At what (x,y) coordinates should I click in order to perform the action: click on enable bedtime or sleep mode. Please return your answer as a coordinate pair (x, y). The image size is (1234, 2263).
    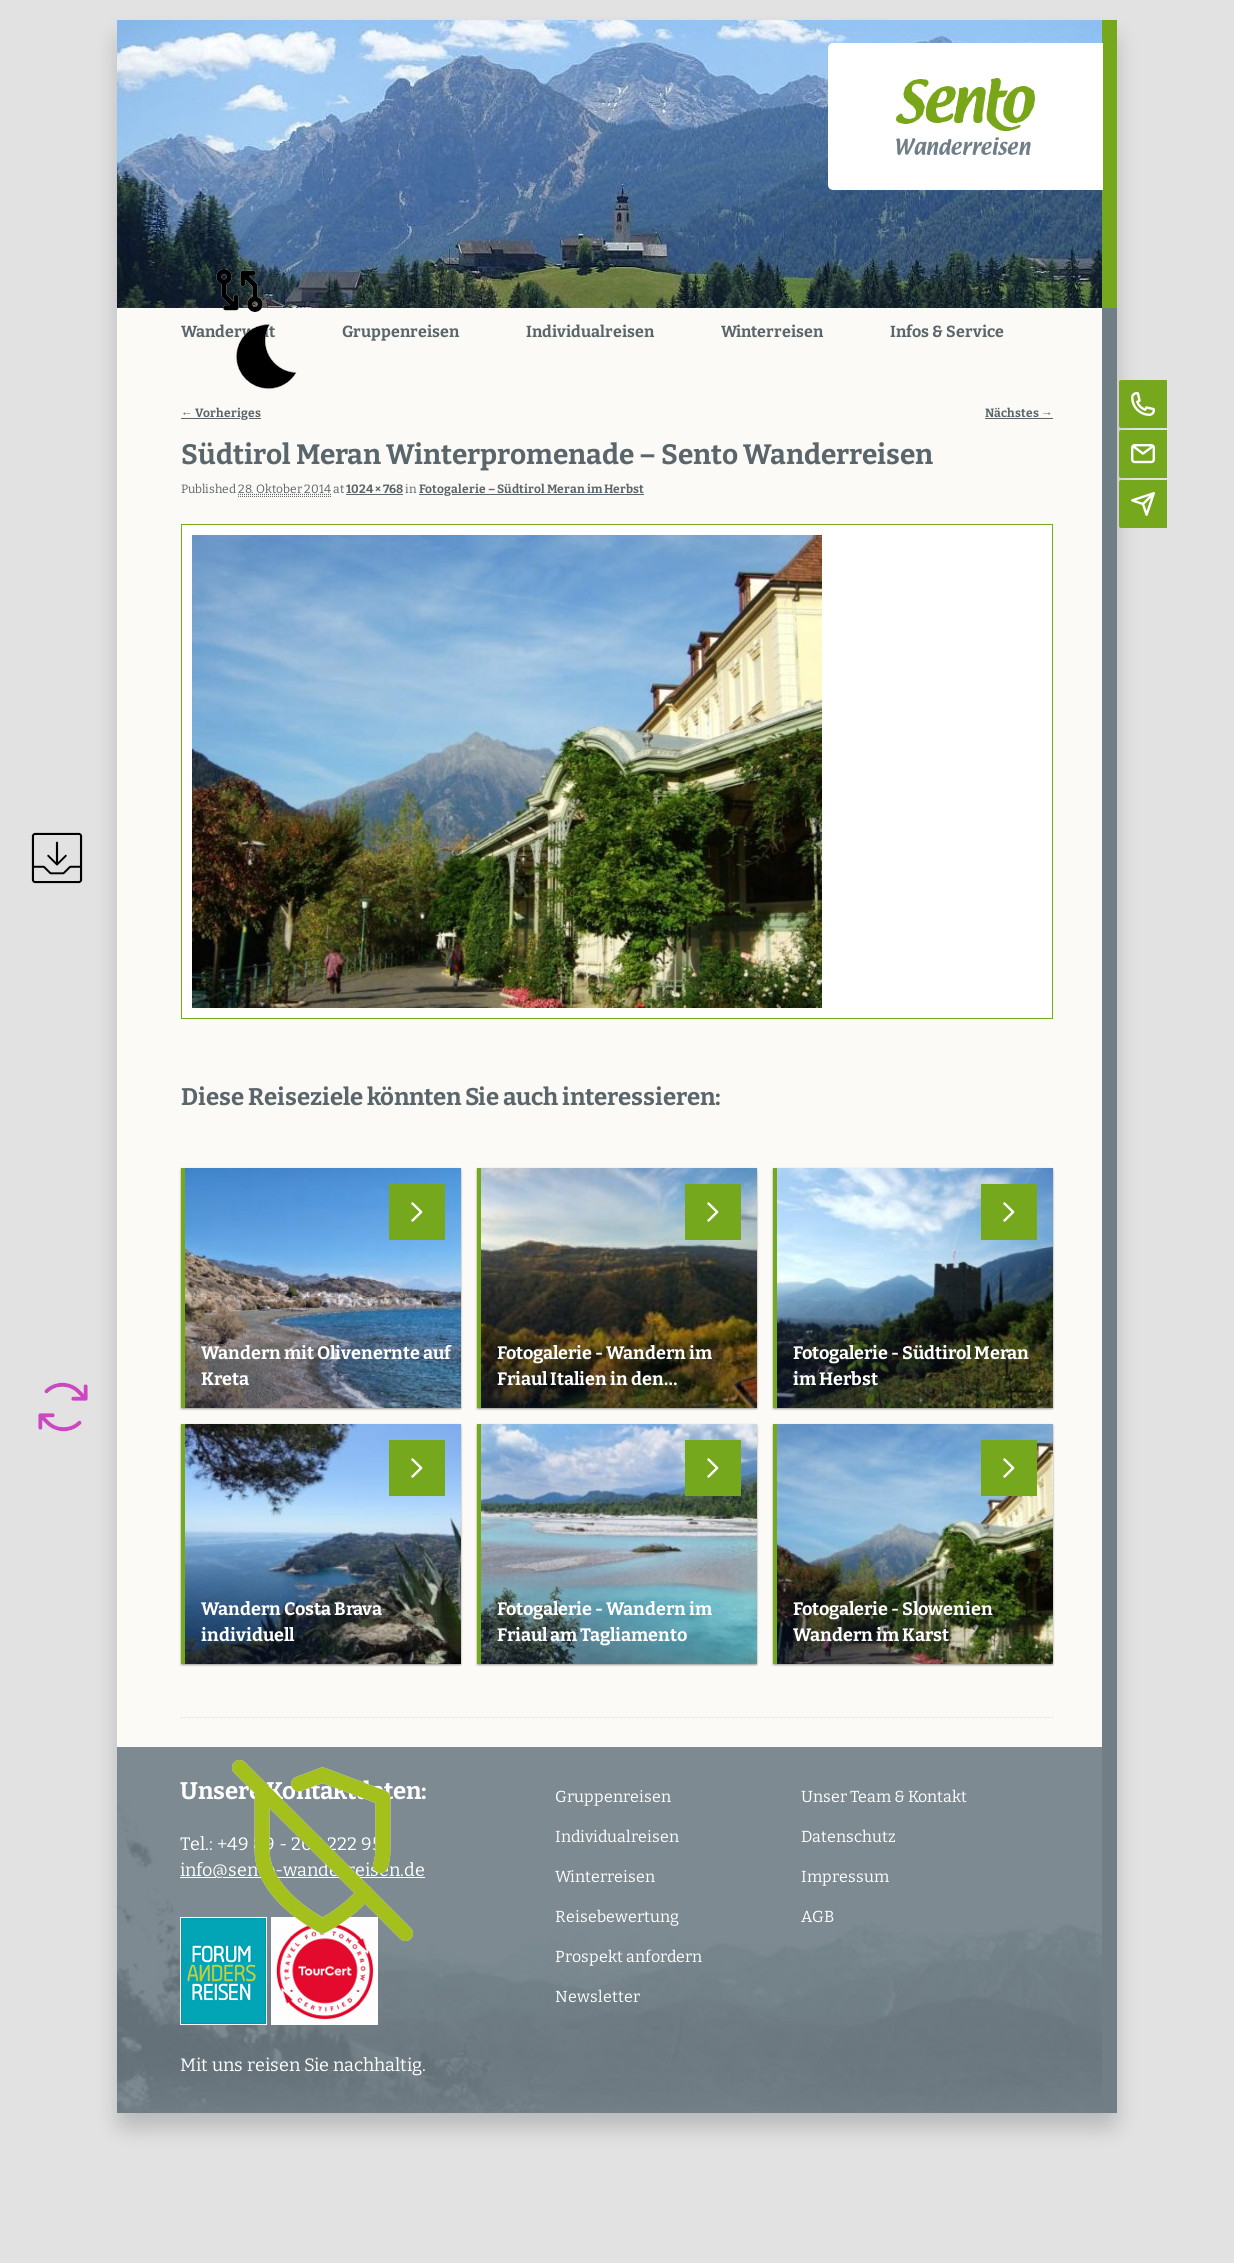
    Looking at the image, I should click on (268, 356).